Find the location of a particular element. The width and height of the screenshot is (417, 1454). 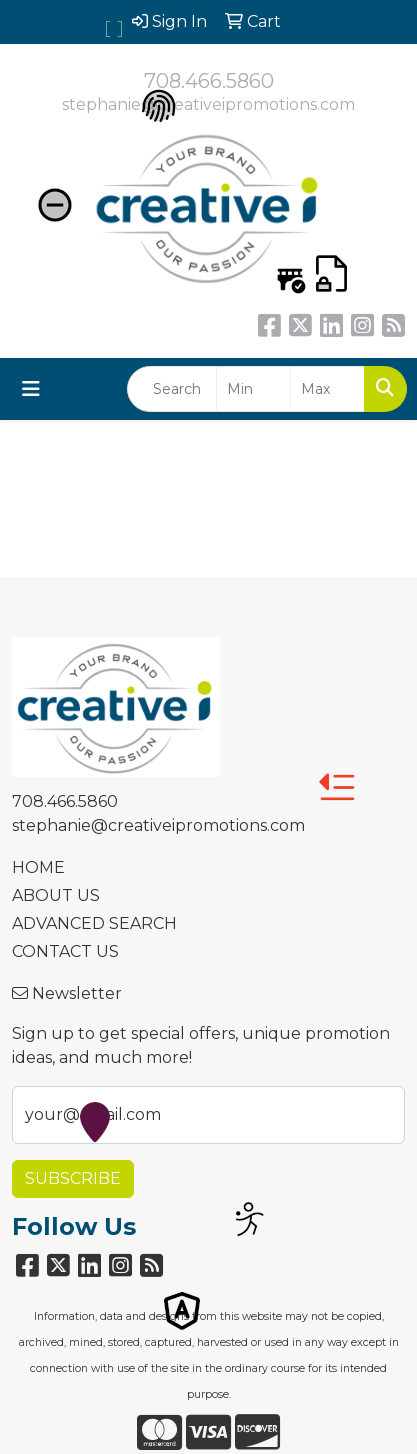

insert code or text block is located at coordinates (114, 29).